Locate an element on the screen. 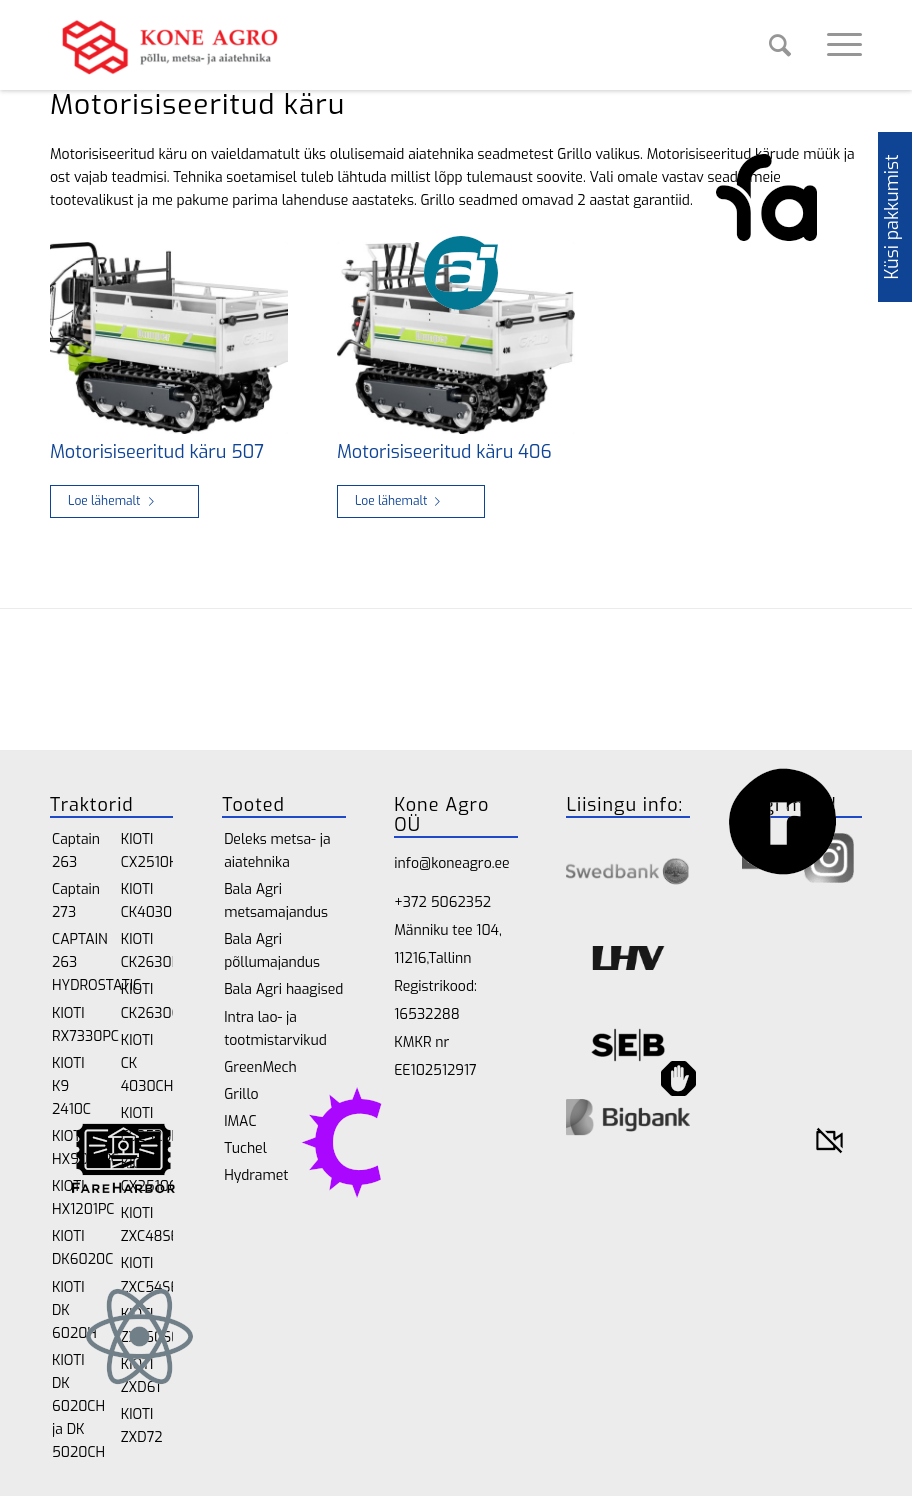 The height and width of the screenshot is (1496, 912). indicates a React.js application or component is located at coordinates (139, 1336).